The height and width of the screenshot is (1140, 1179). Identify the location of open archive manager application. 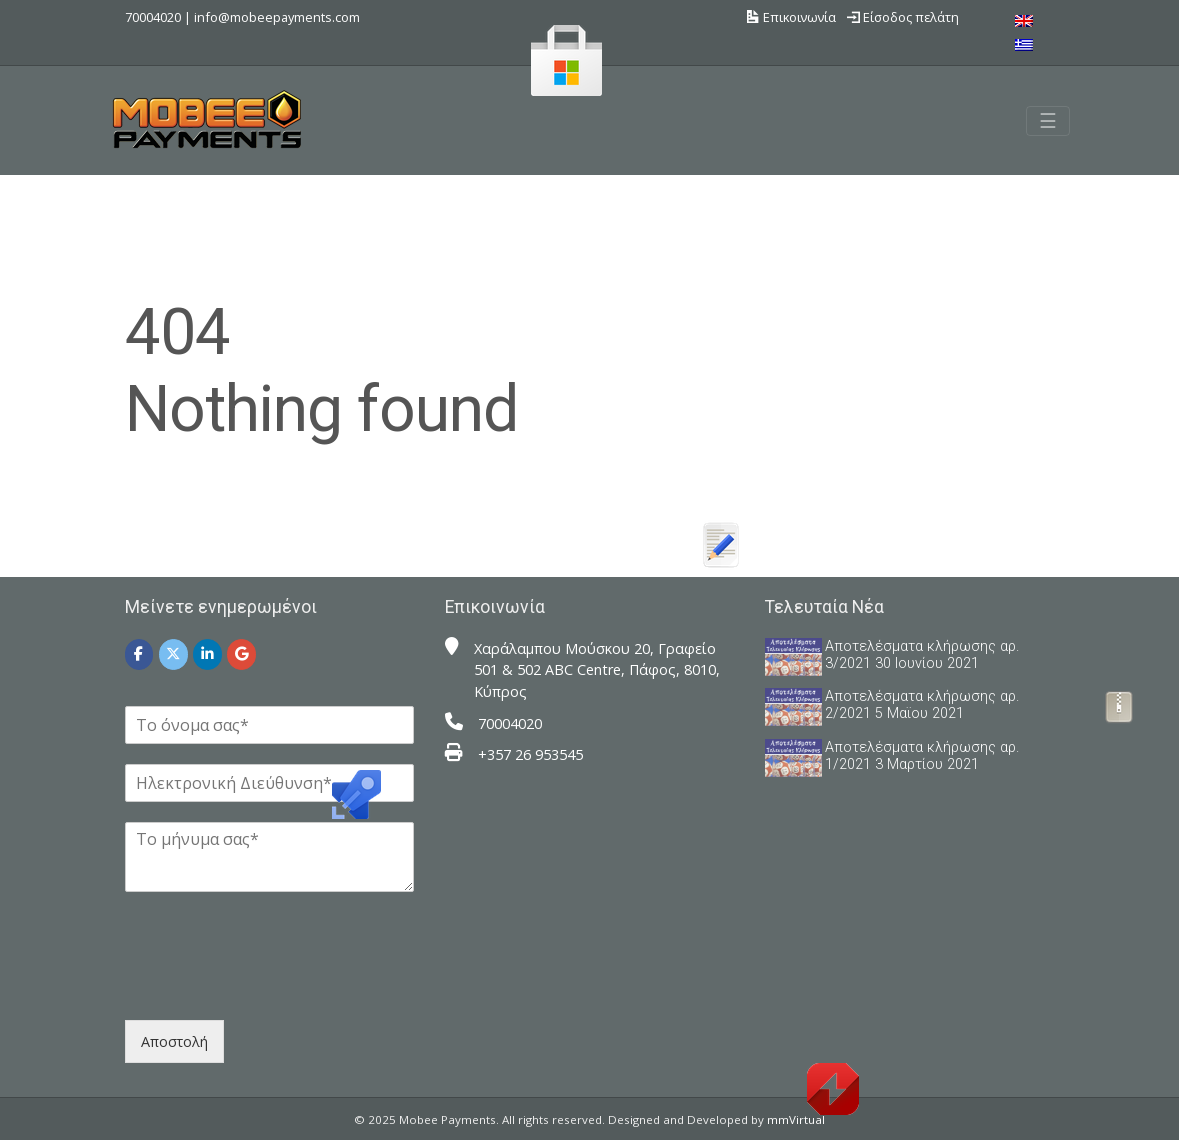
(1119, 707).